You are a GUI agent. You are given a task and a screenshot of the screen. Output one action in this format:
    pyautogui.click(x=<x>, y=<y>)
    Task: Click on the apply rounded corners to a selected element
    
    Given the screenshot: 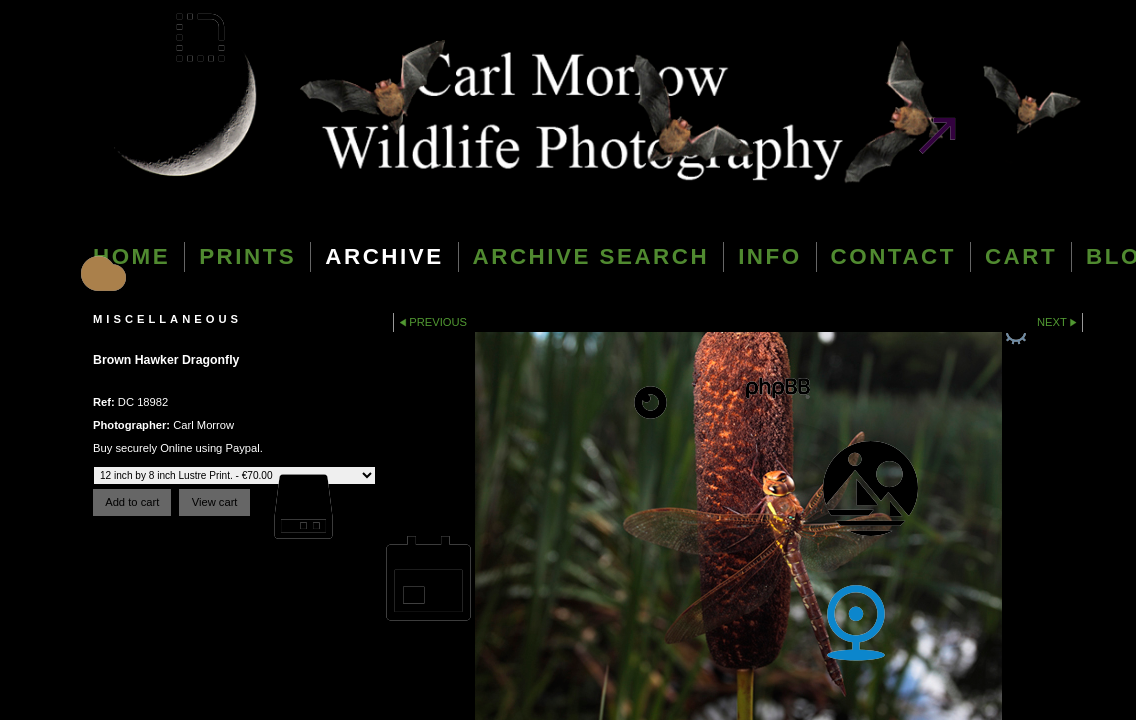 What is the action you would take?
    pyautogui.click(x=200, y=37)
    